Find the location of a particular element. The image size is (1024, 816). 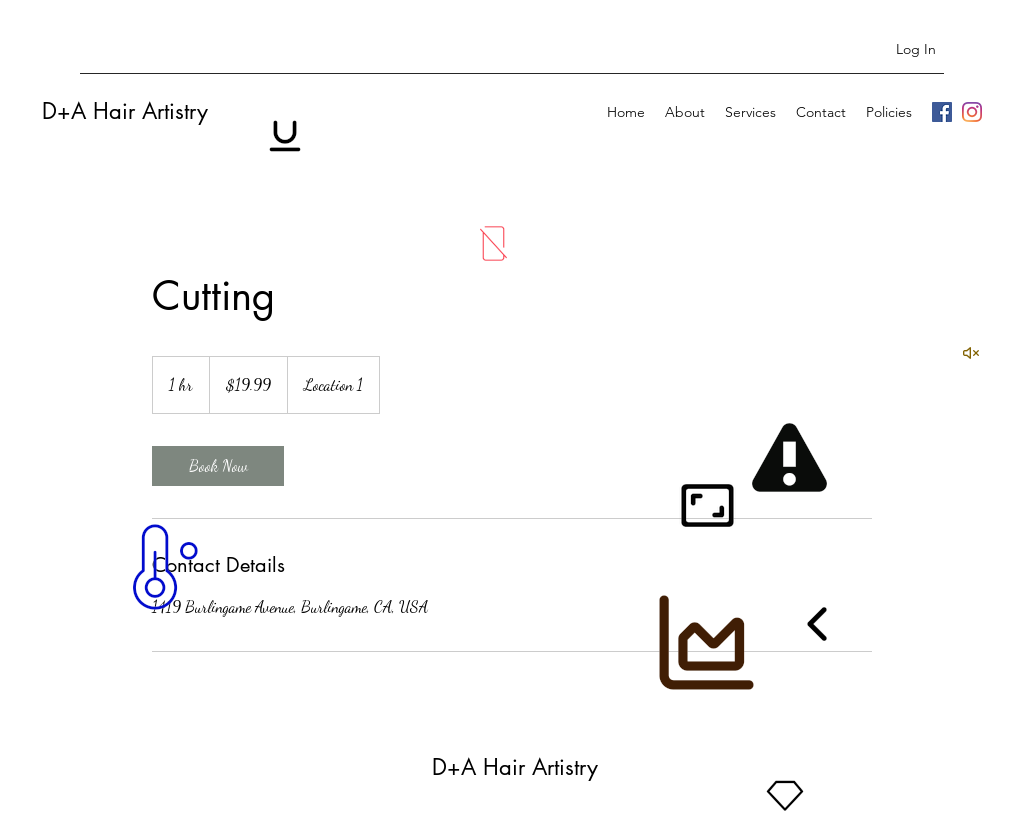

view area chart analytics is located at coordinates (706, 642).